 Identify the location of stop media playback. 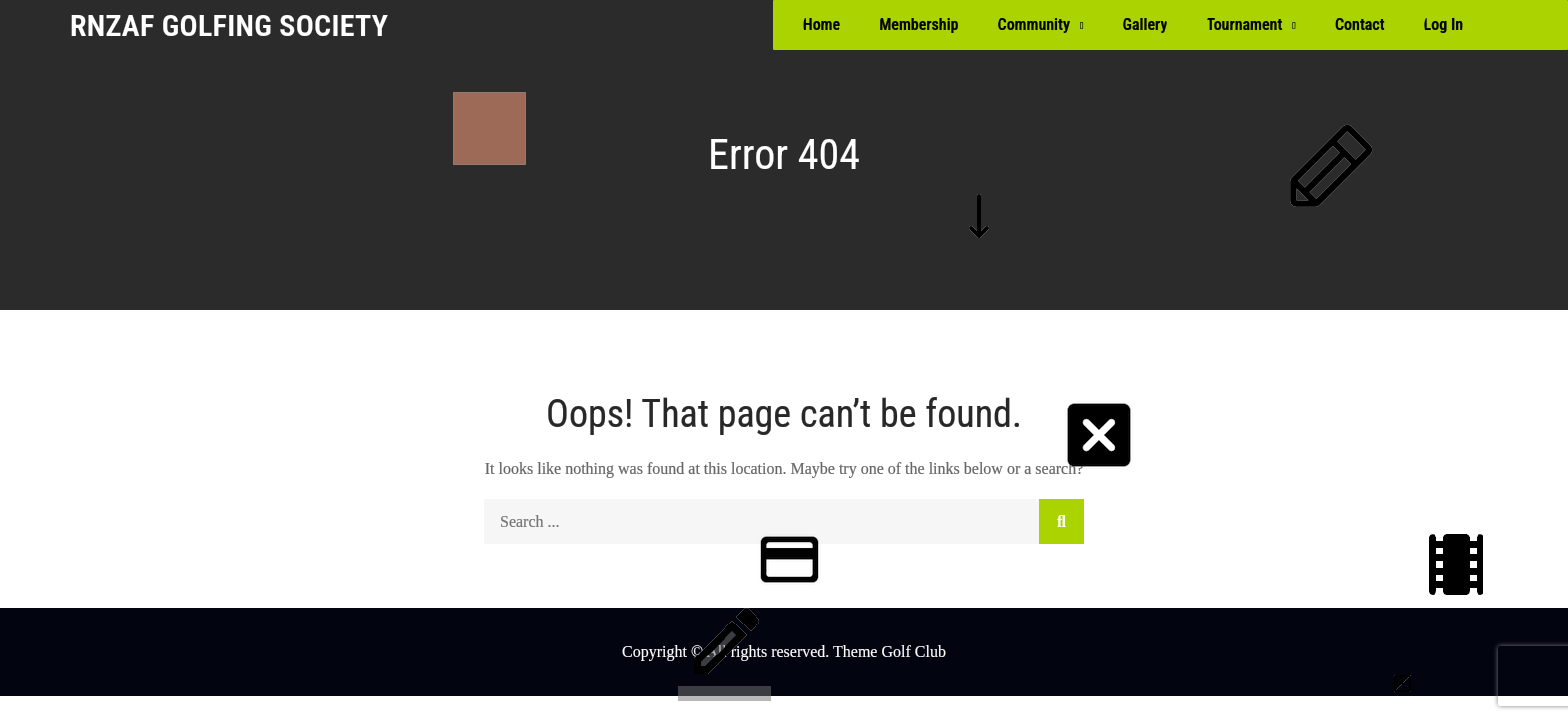
(489, 128).